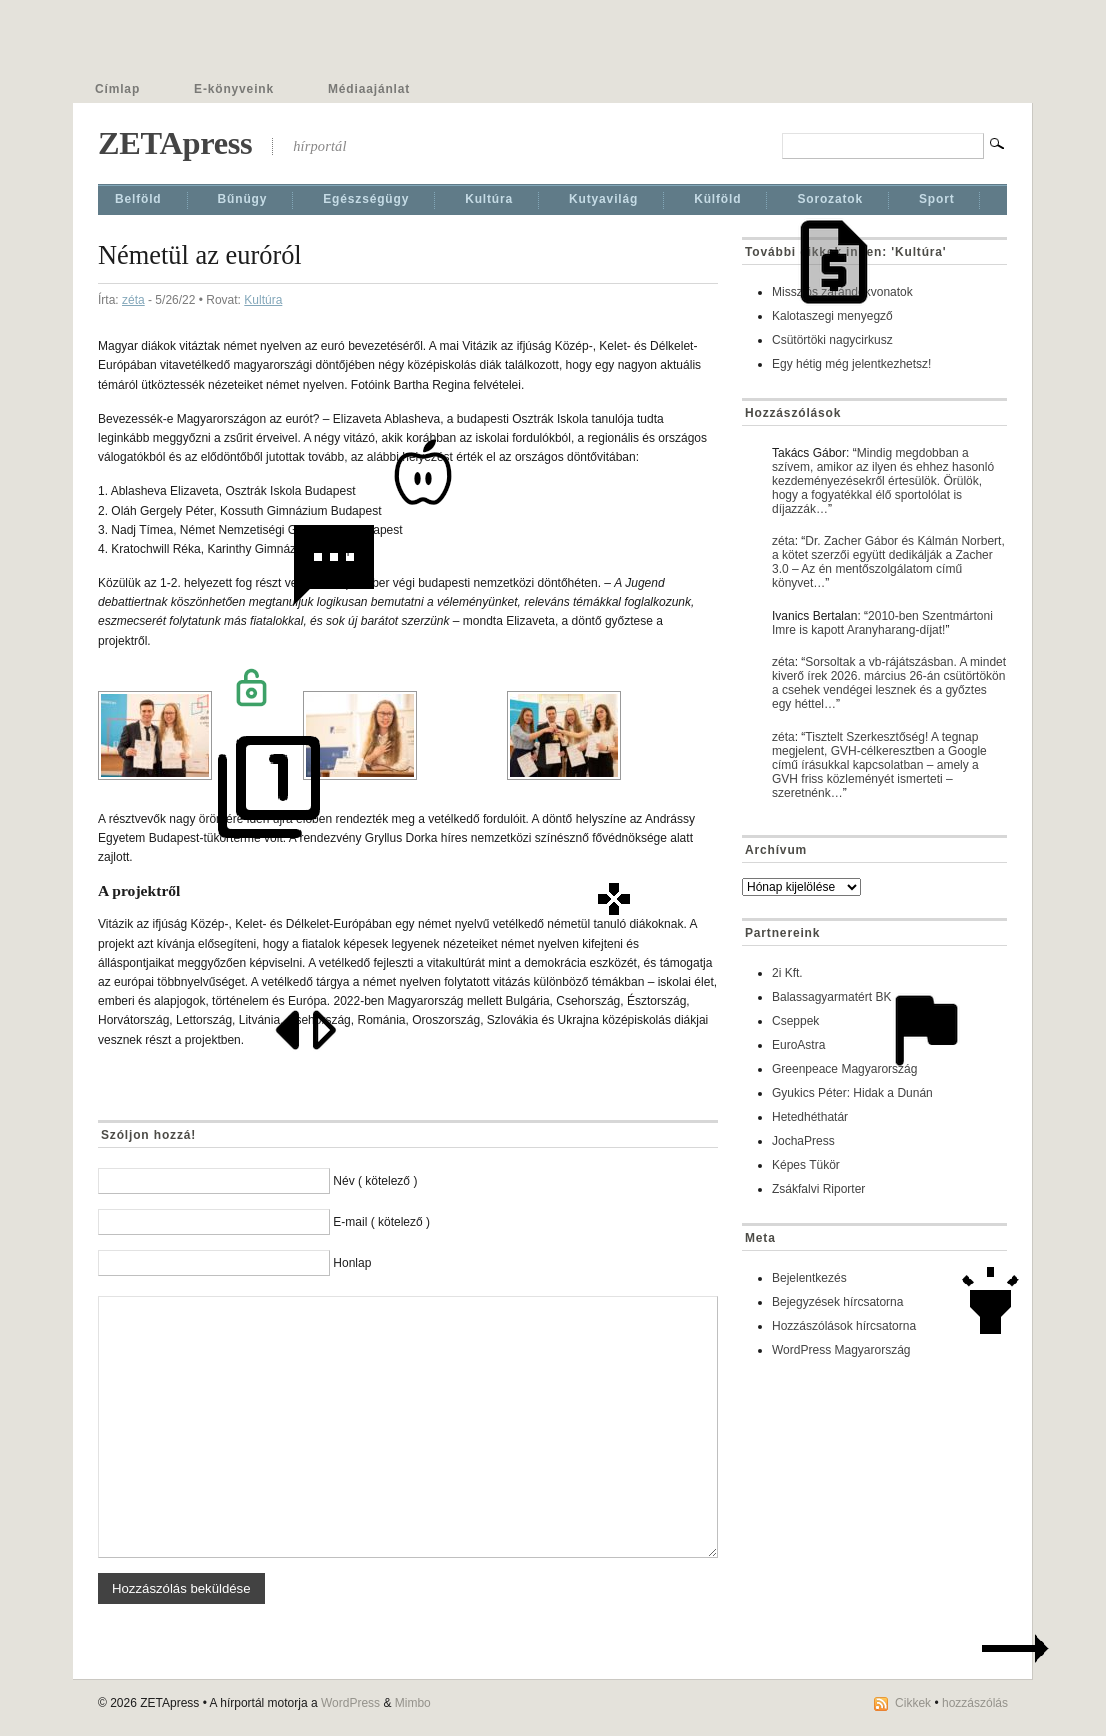 The width and height of the screenshot is (1106, 1736). Describe the element at coordinates (423, 472) in the screenshot. I see `view nutrition information` at that location.